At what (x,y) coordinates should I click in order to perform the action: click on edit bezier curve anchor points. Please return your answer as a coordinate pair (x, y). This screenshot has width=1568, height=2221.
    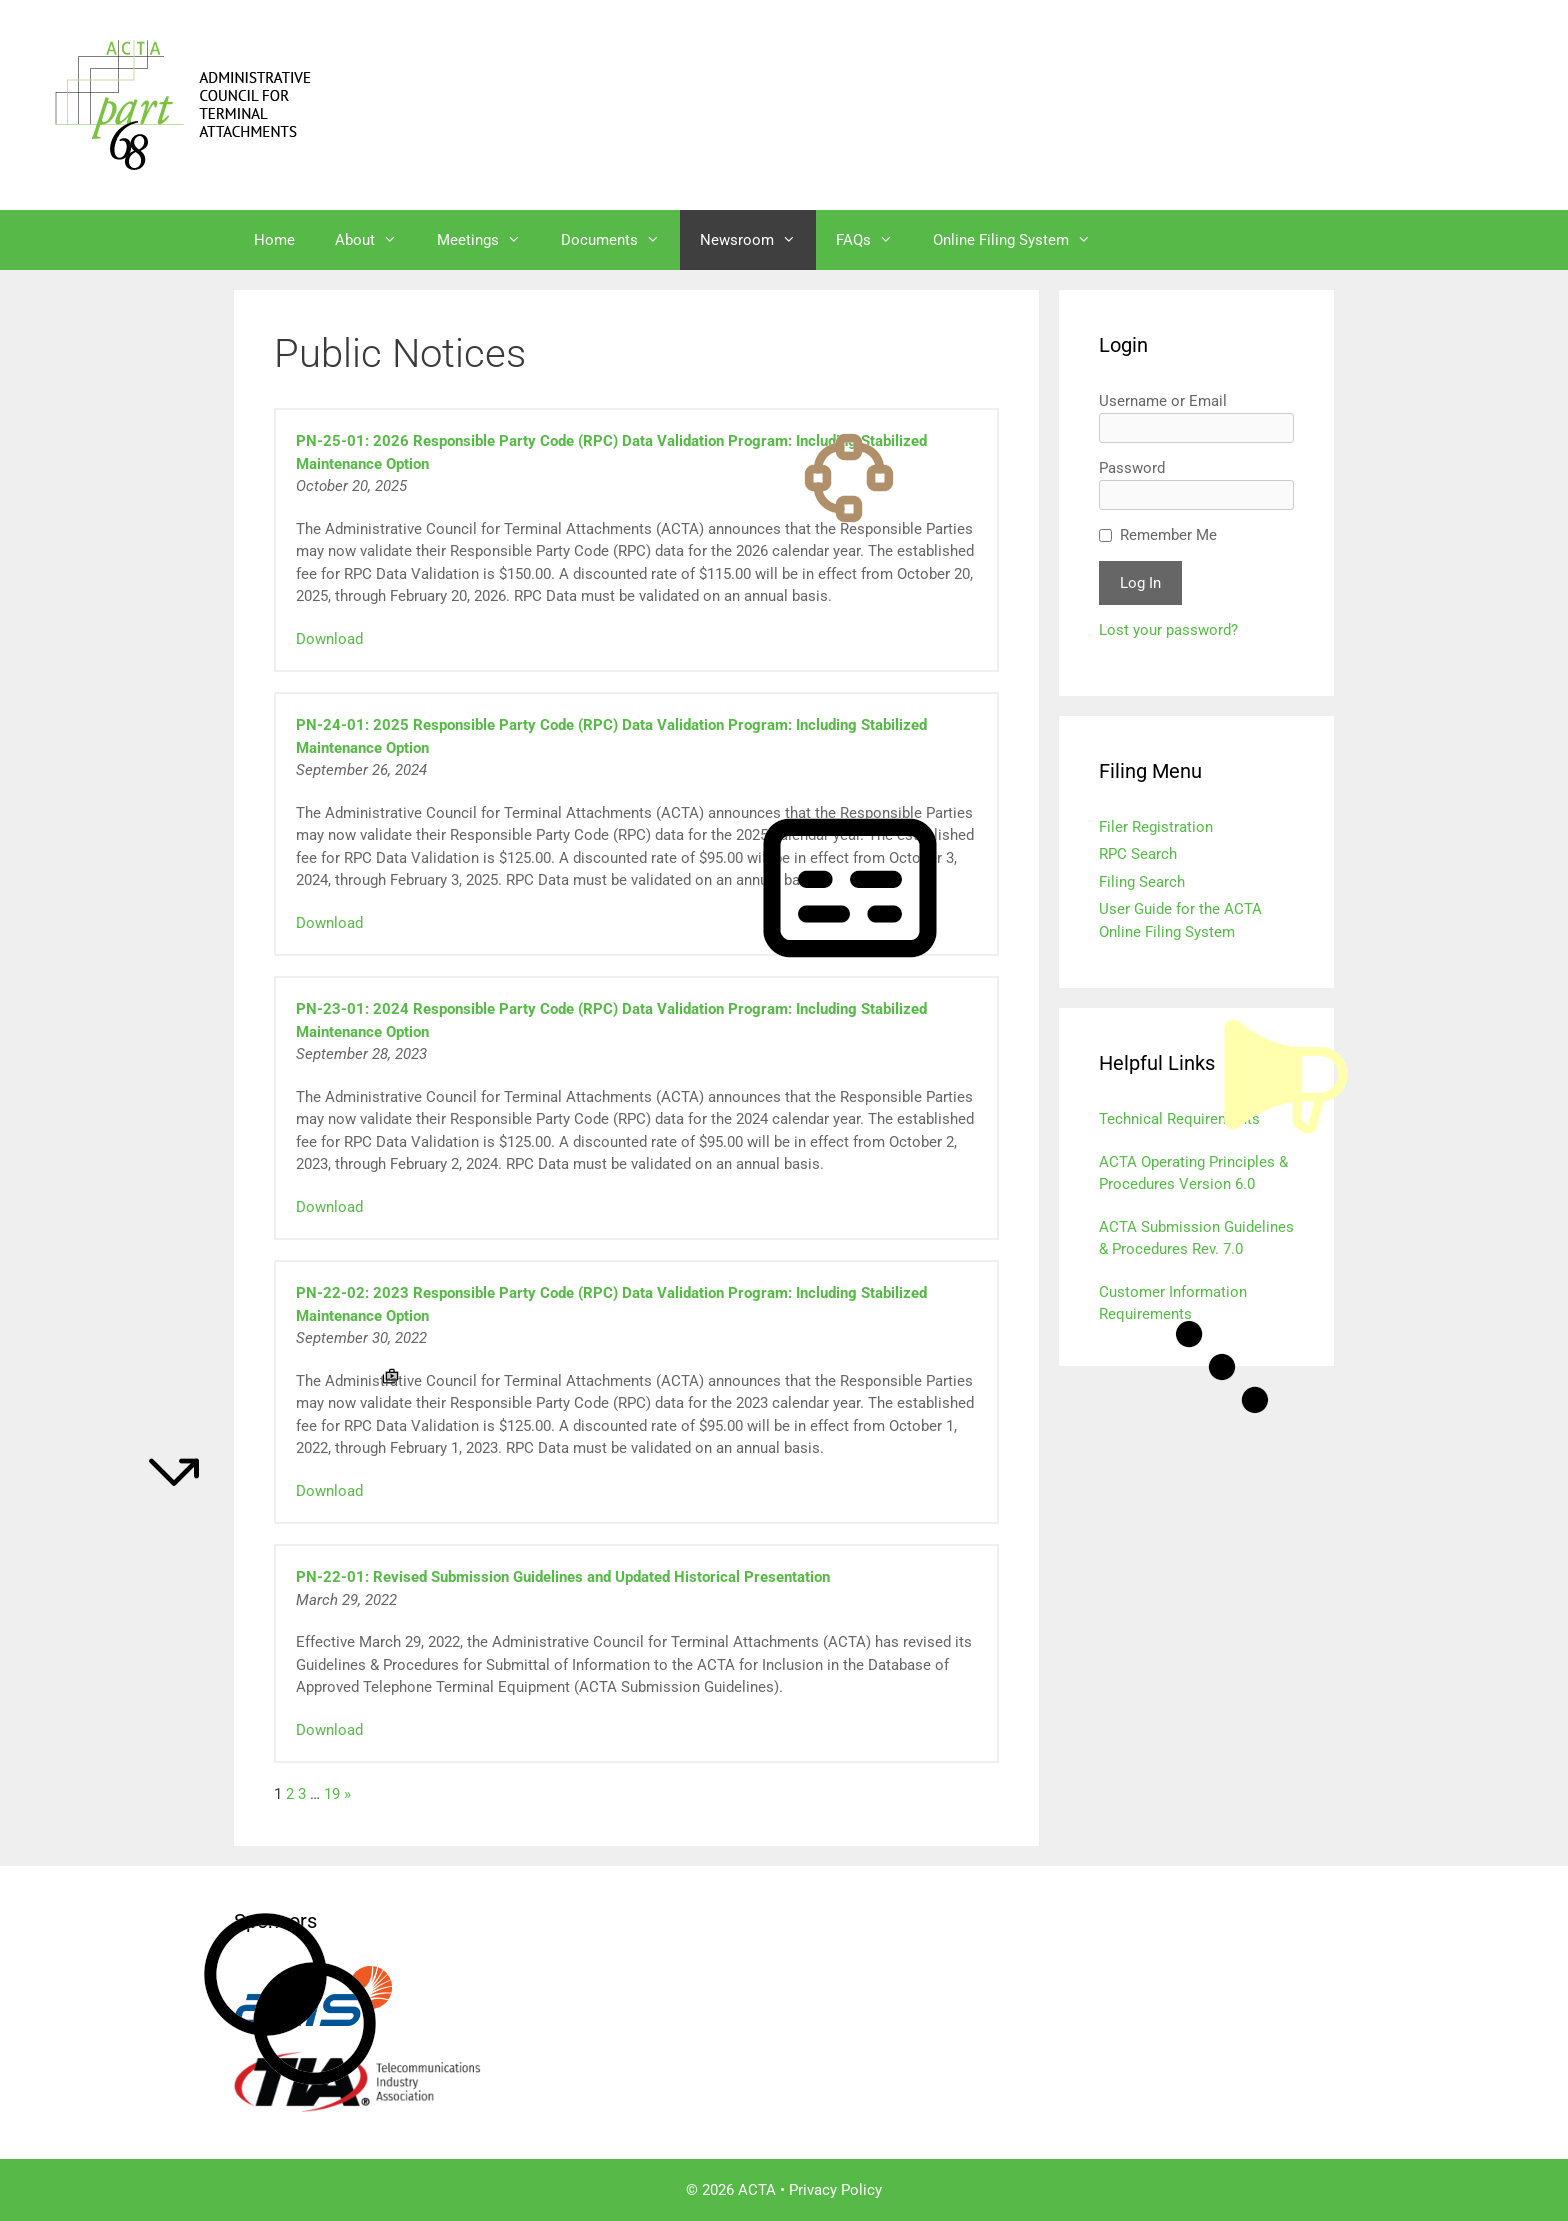
    Looking at the image, I should click on (849, 478).